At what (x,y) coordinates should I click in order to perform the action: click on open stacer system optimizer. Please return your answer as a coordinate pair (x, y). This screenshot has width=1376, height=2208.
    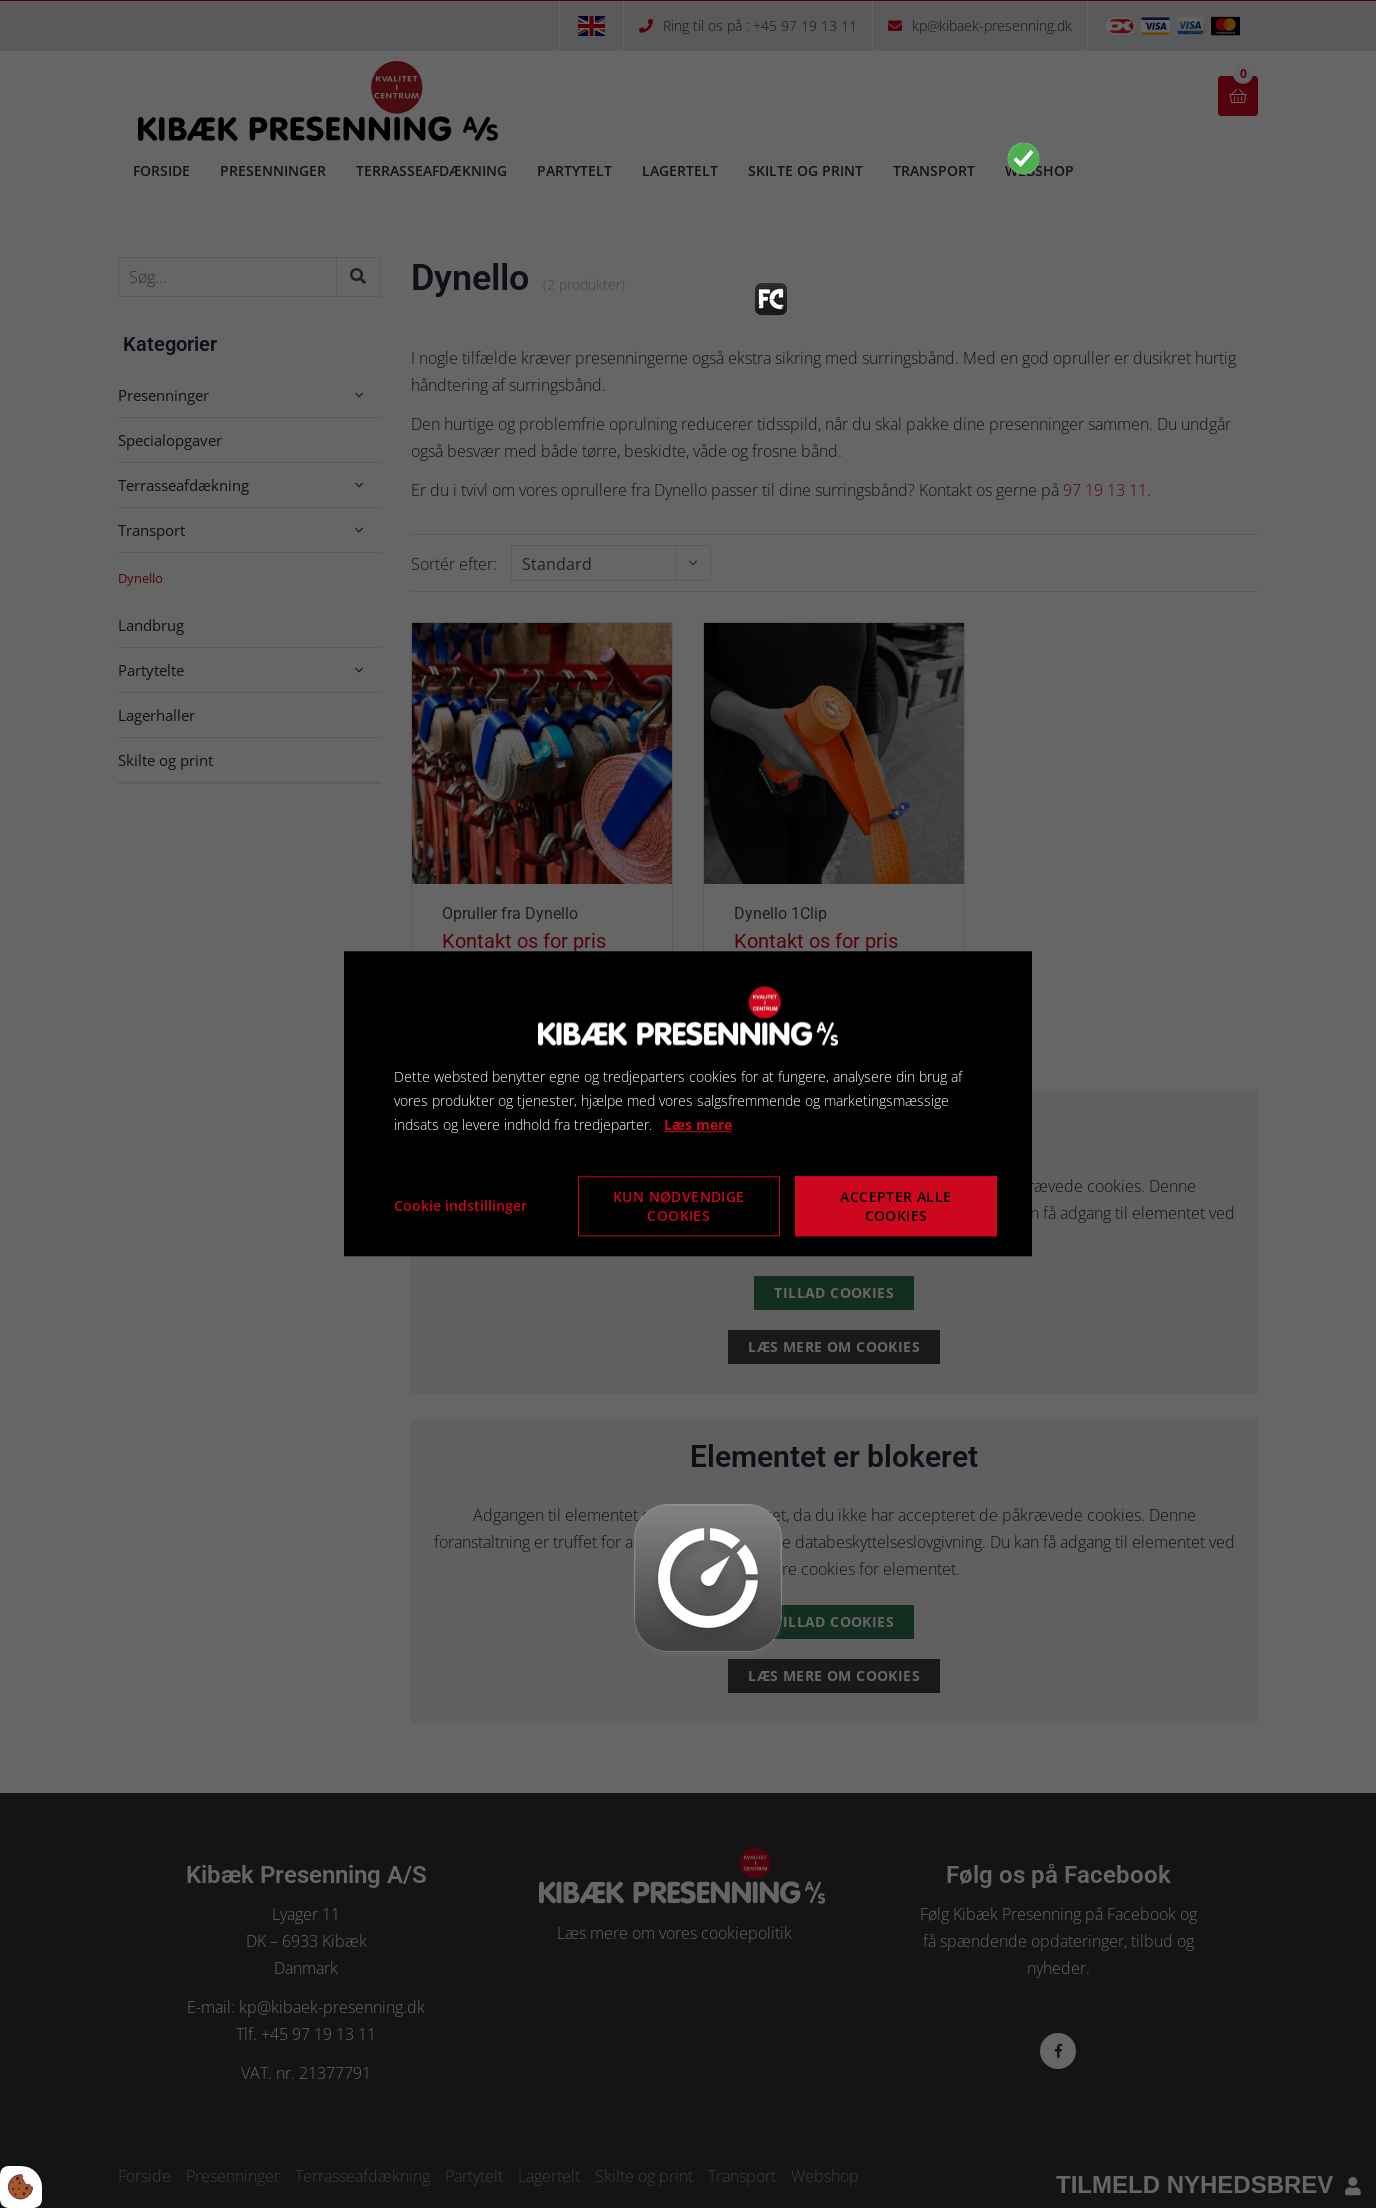
    Looking at the image, I should click on (708, 1578).